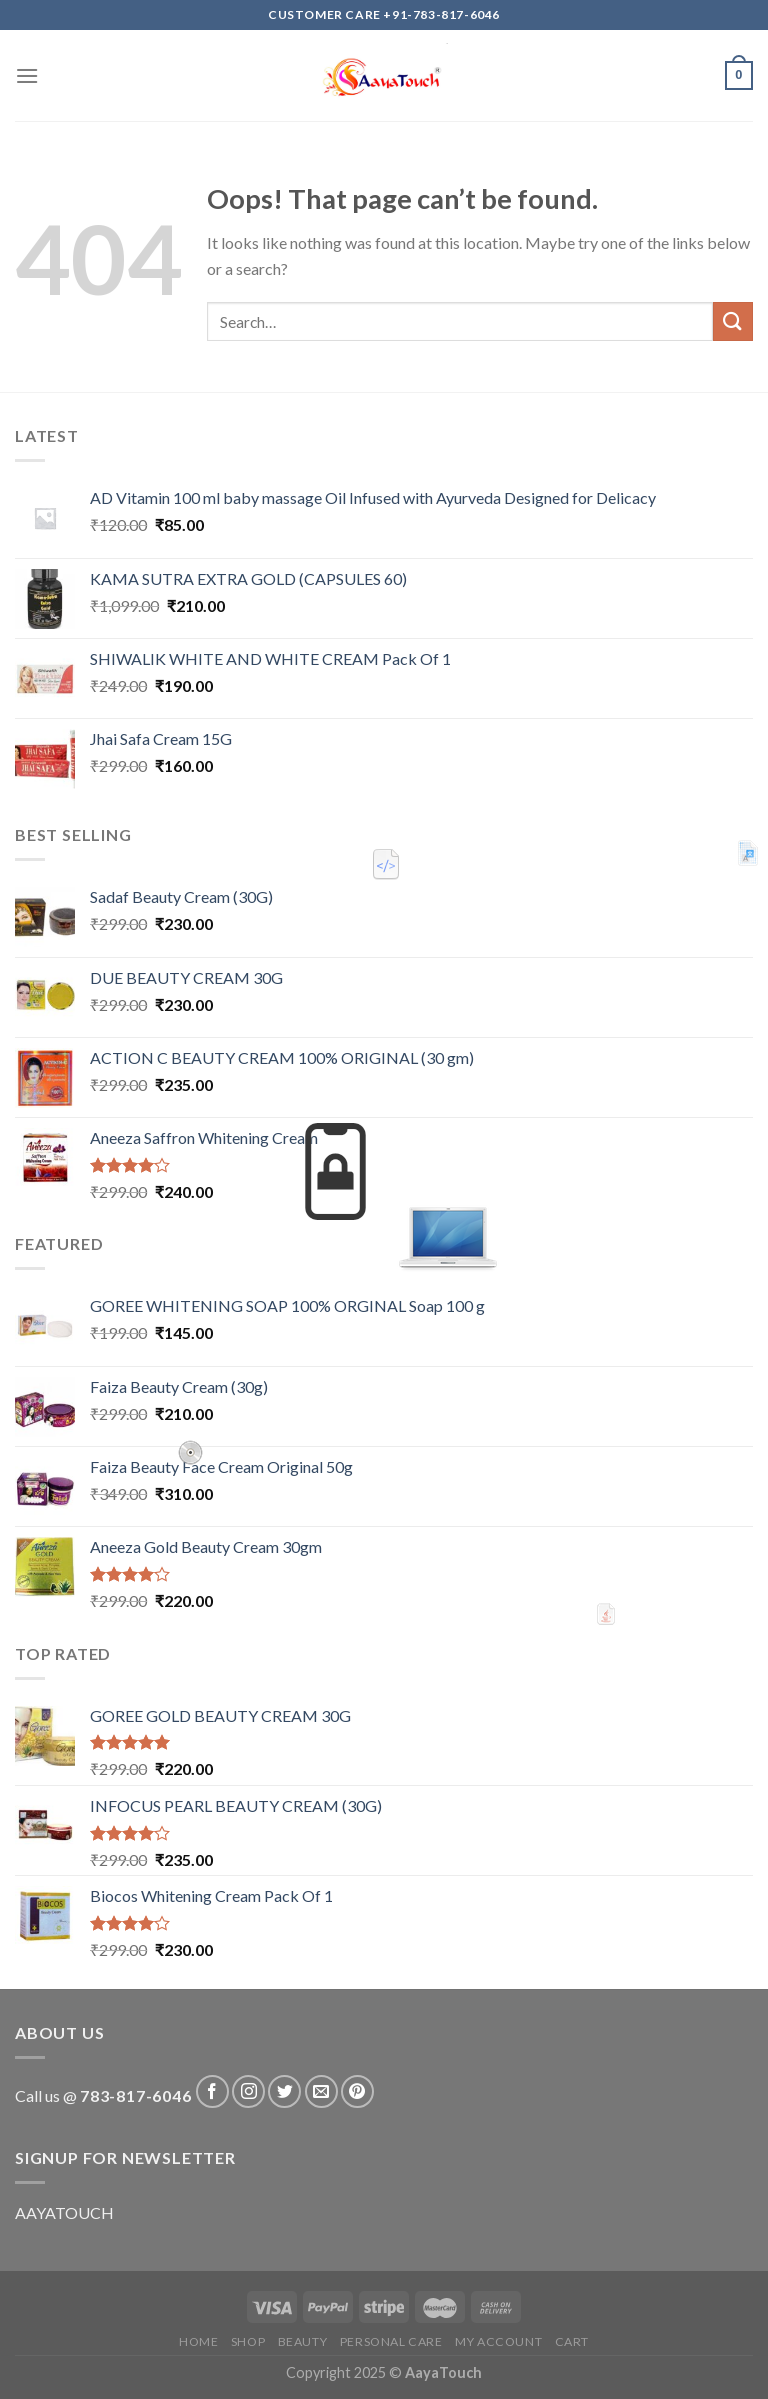  I want to click on device is locked or secured, so click(335, 1171).